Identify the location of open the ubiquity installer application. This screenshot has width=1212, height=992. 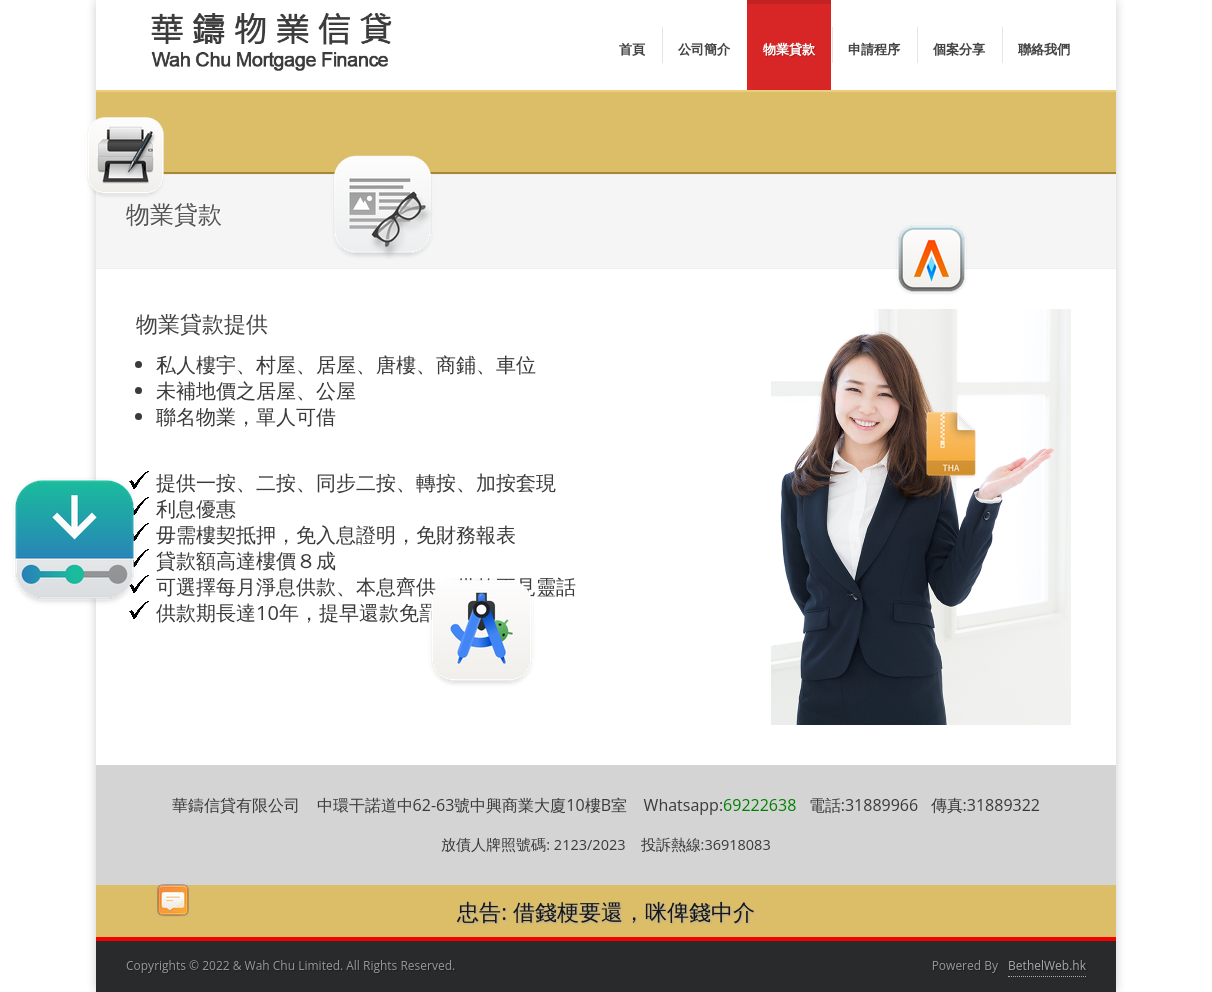
(74, 539).